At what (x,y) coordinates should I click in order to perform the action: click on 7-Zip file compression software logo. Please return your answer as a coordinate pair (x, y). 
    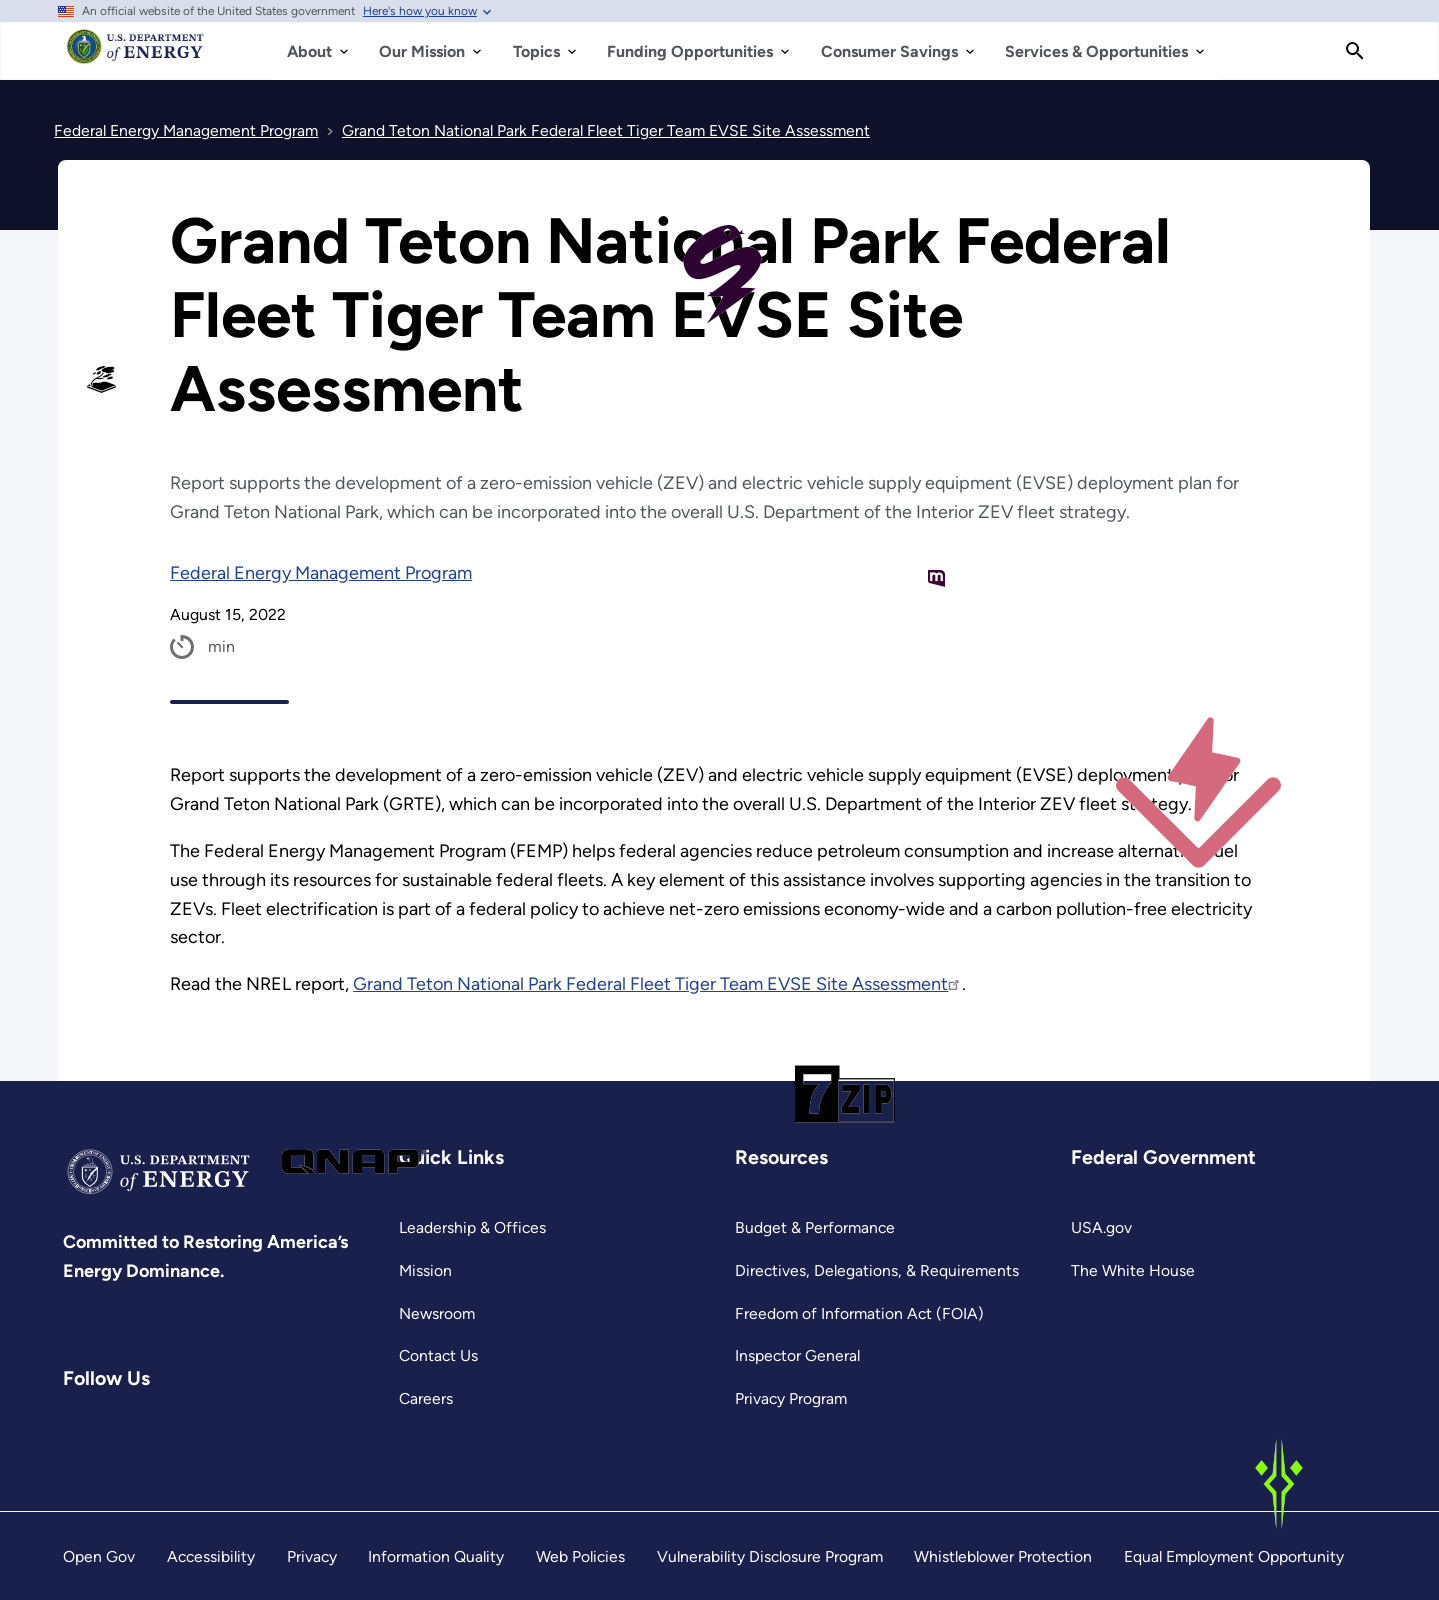
    Looking at the image, I should click on (845, 1094).